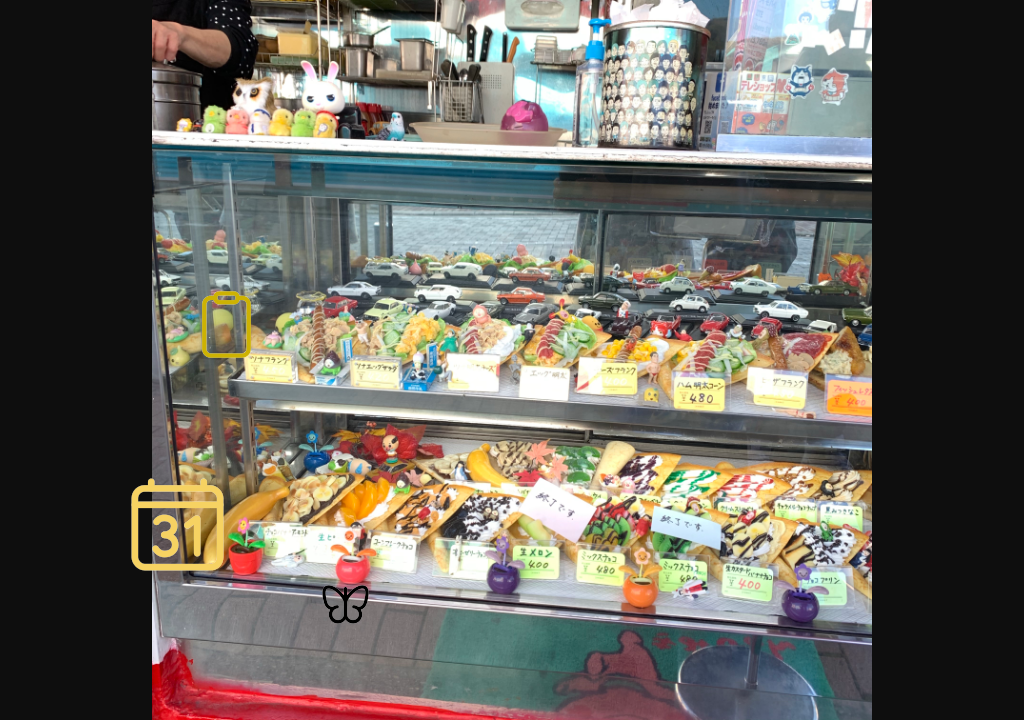 This screenshot has height=720, width=1024. I want to click on access clipboard contents, so click(226, 324).